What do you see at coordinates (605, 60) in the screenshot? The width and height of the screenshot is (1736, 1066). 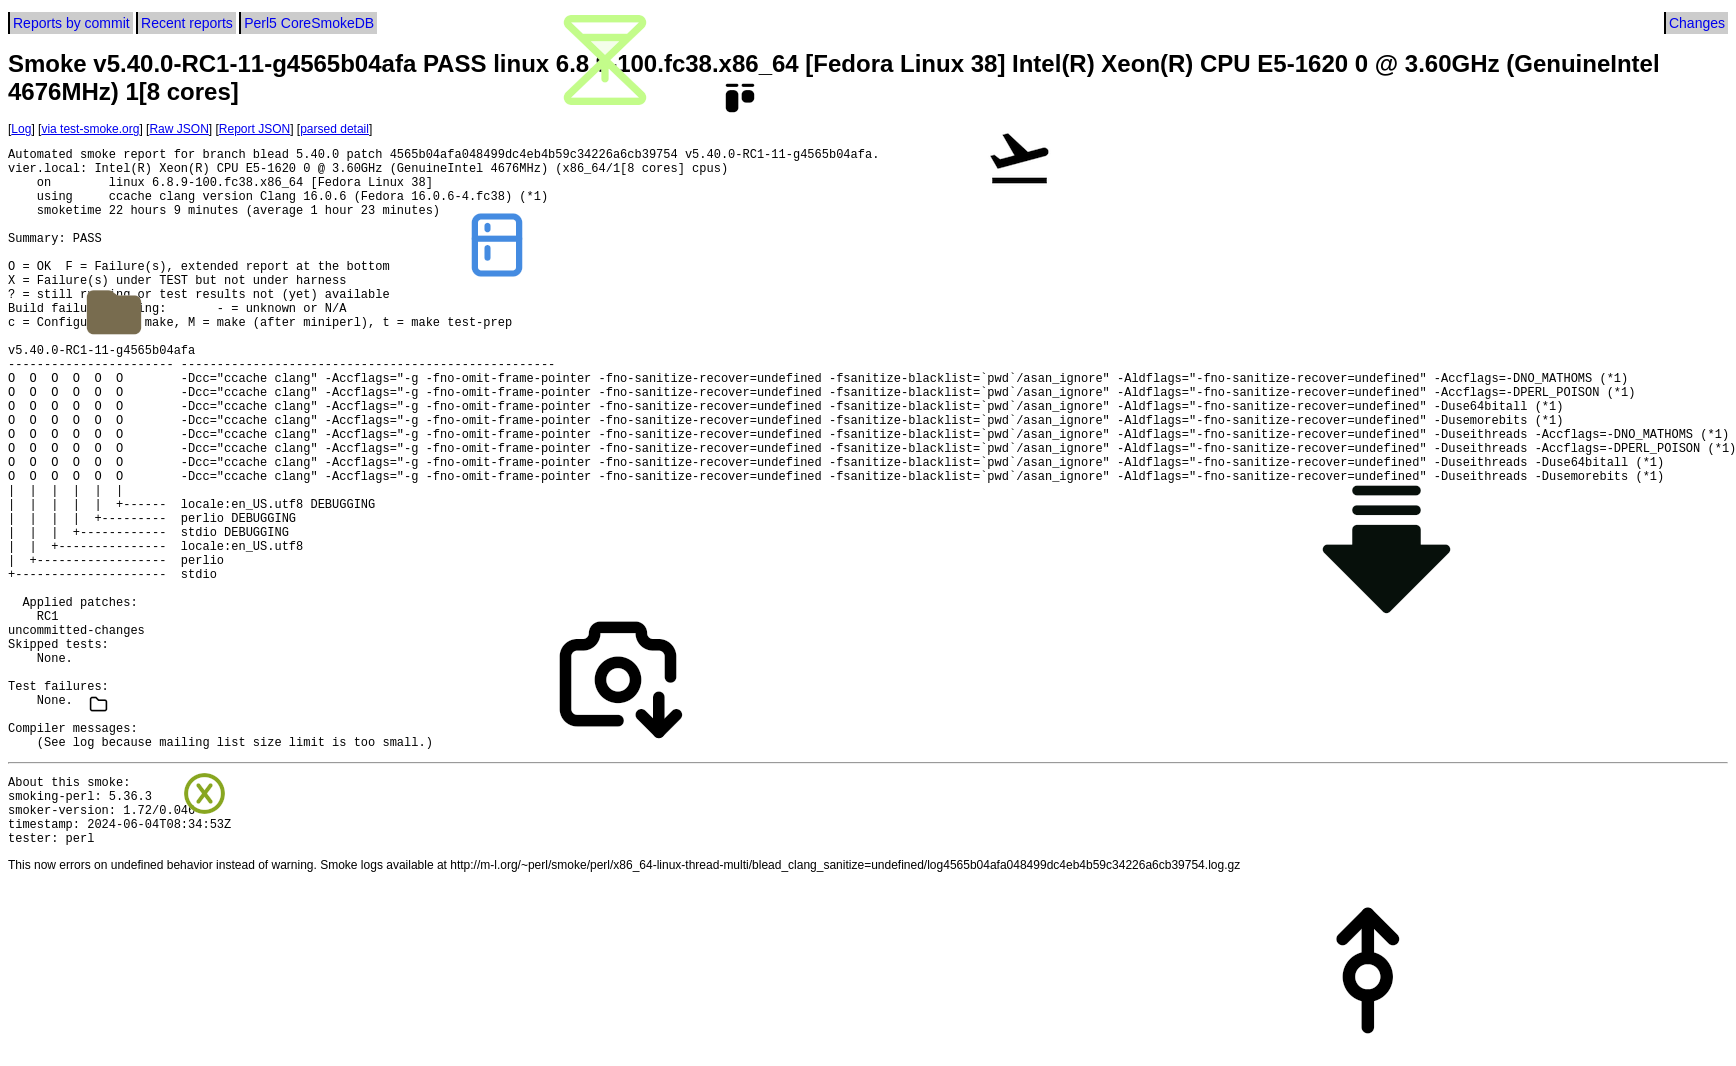 I see `indicates loading or processing in progress` at bounding box center [605, 60].